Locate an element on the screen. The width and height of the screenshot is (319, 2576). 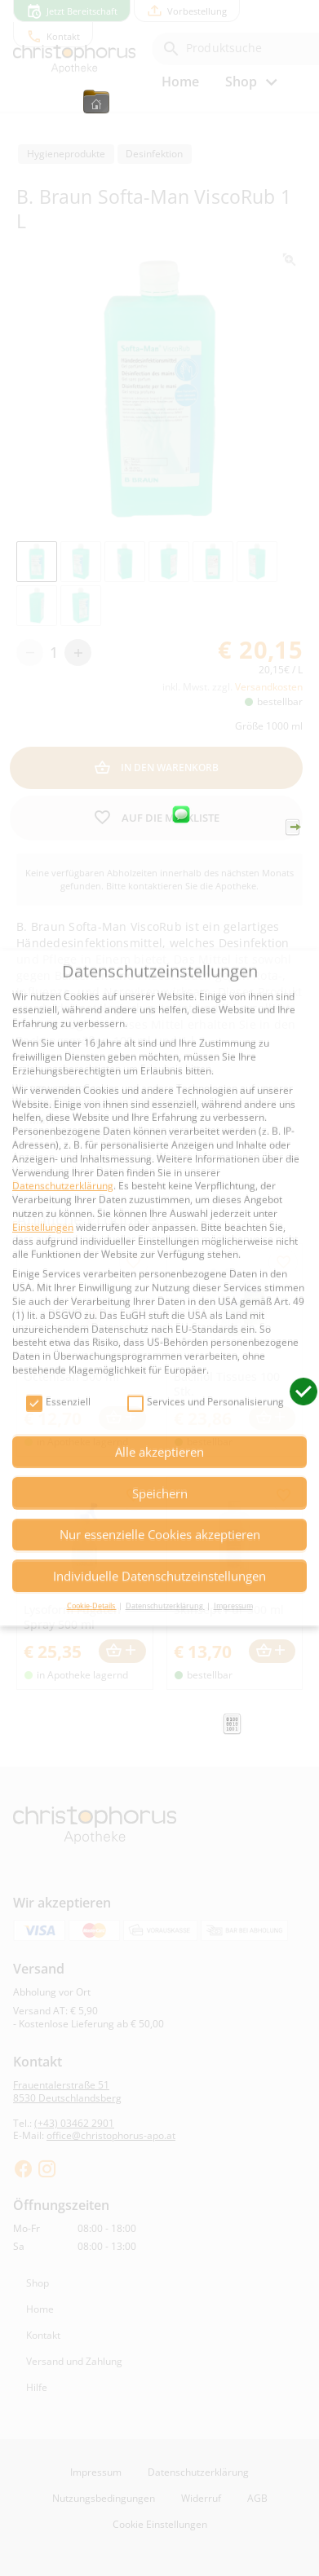
open the messages app is located at coordinates (181, 814).